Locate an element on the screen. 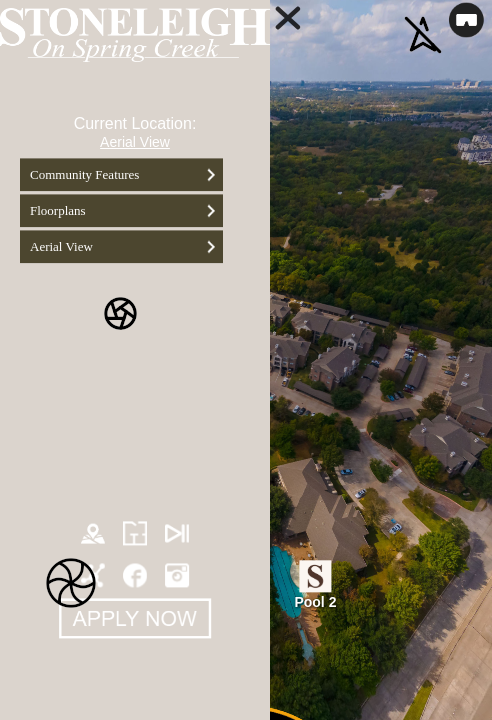 Image resolution: width=492 pixels, height=720 pixels. disable navigation or GPS tracking is located at coordinates (423, 35).